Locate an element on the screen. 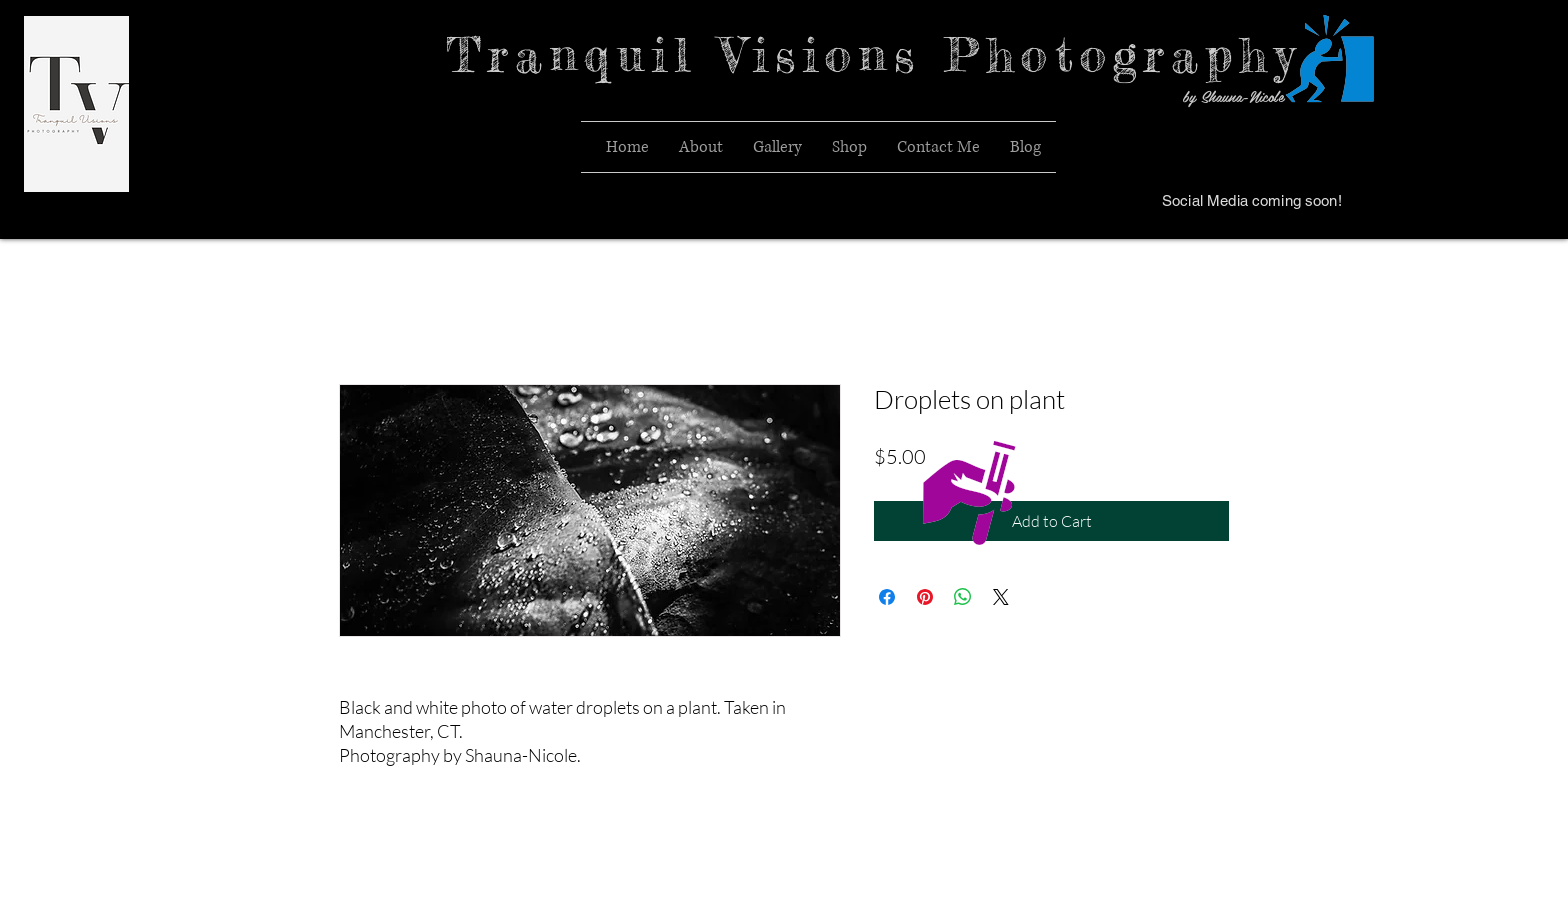 This screenshot has width=1568, height=912. push to activate or move an object is located at coordinates (1329, 57).